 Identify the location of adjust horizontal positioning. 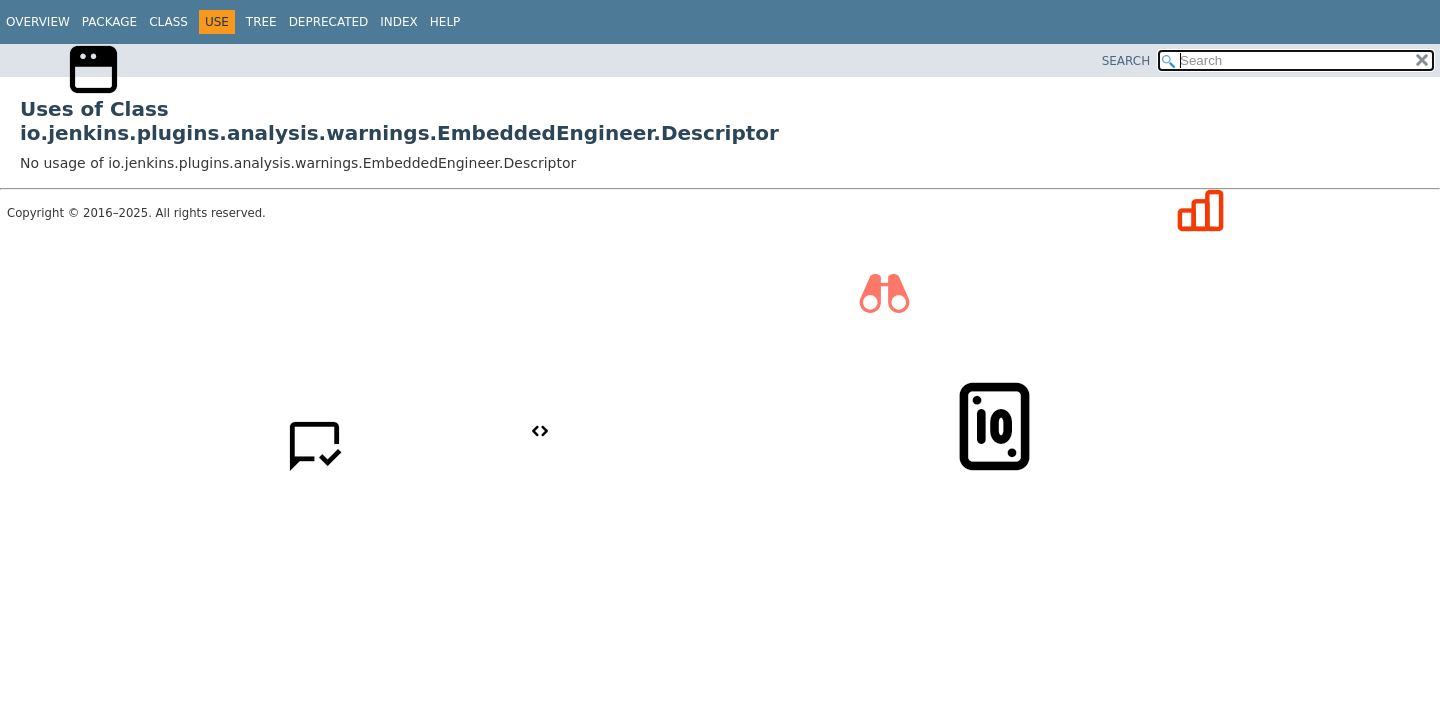
(540, 431).